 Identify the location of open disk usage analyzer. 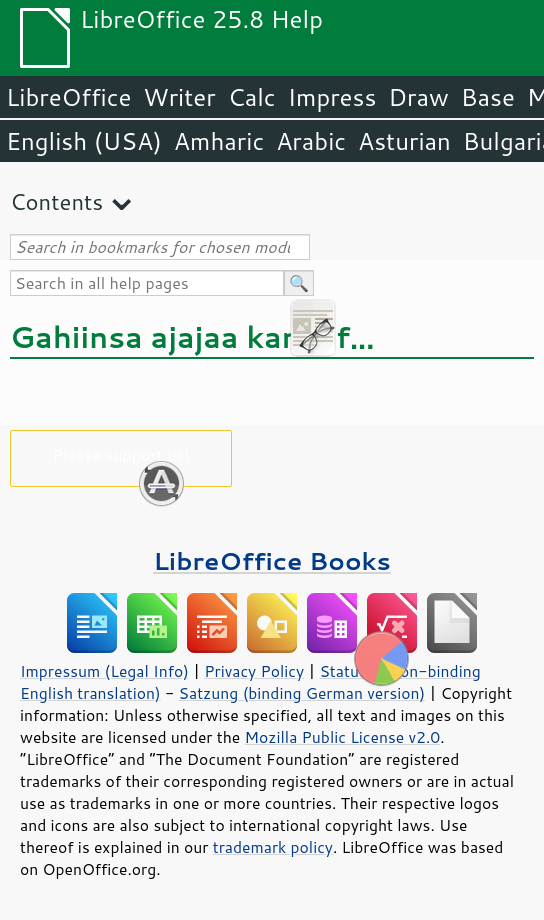
(381, 658).